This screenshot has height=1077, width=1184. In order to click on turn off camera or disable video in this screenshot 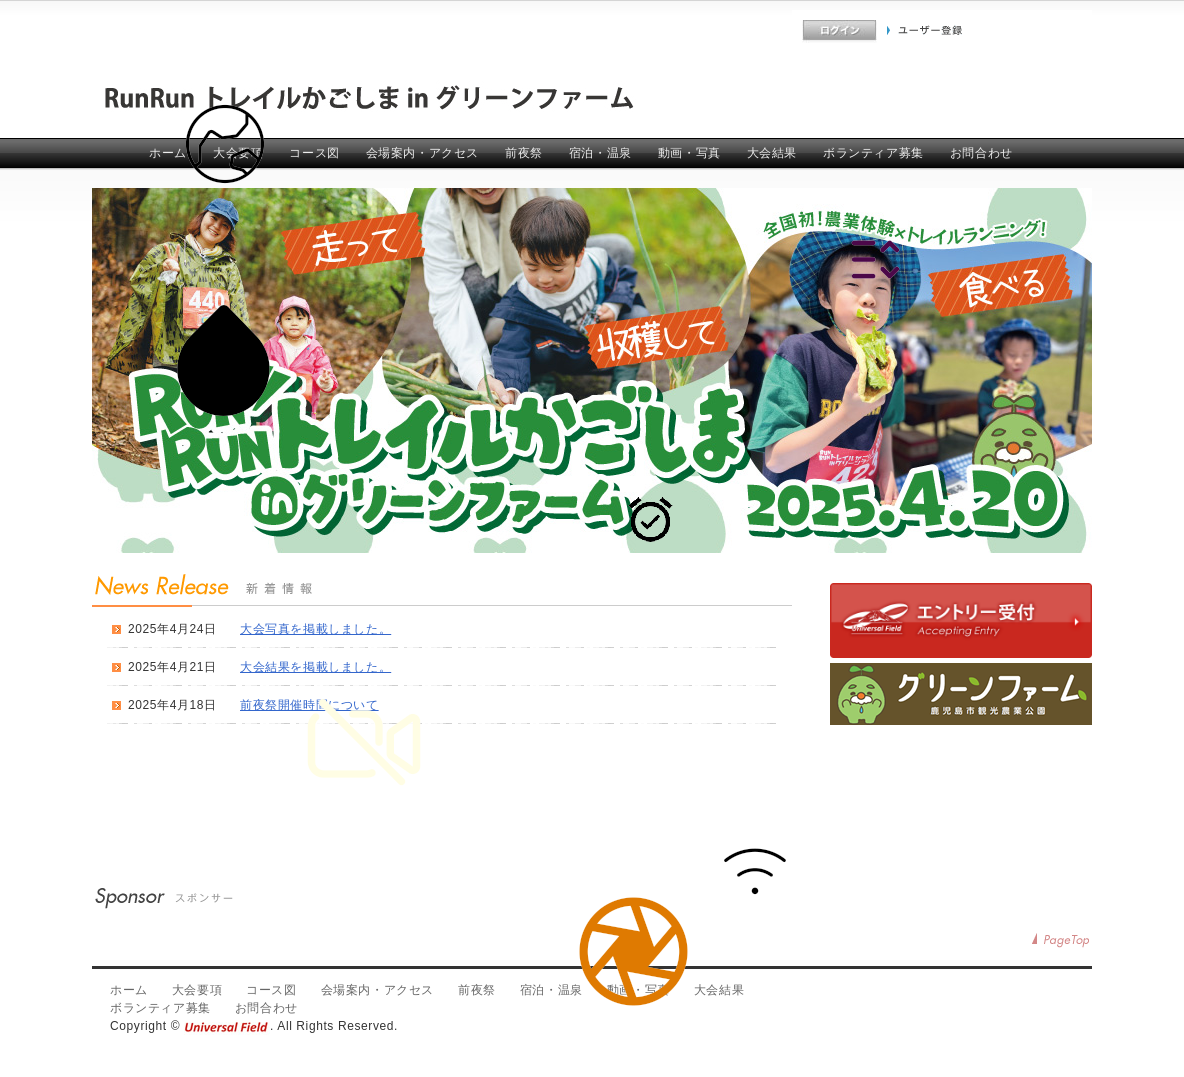, I will do `click(364, 744)`.